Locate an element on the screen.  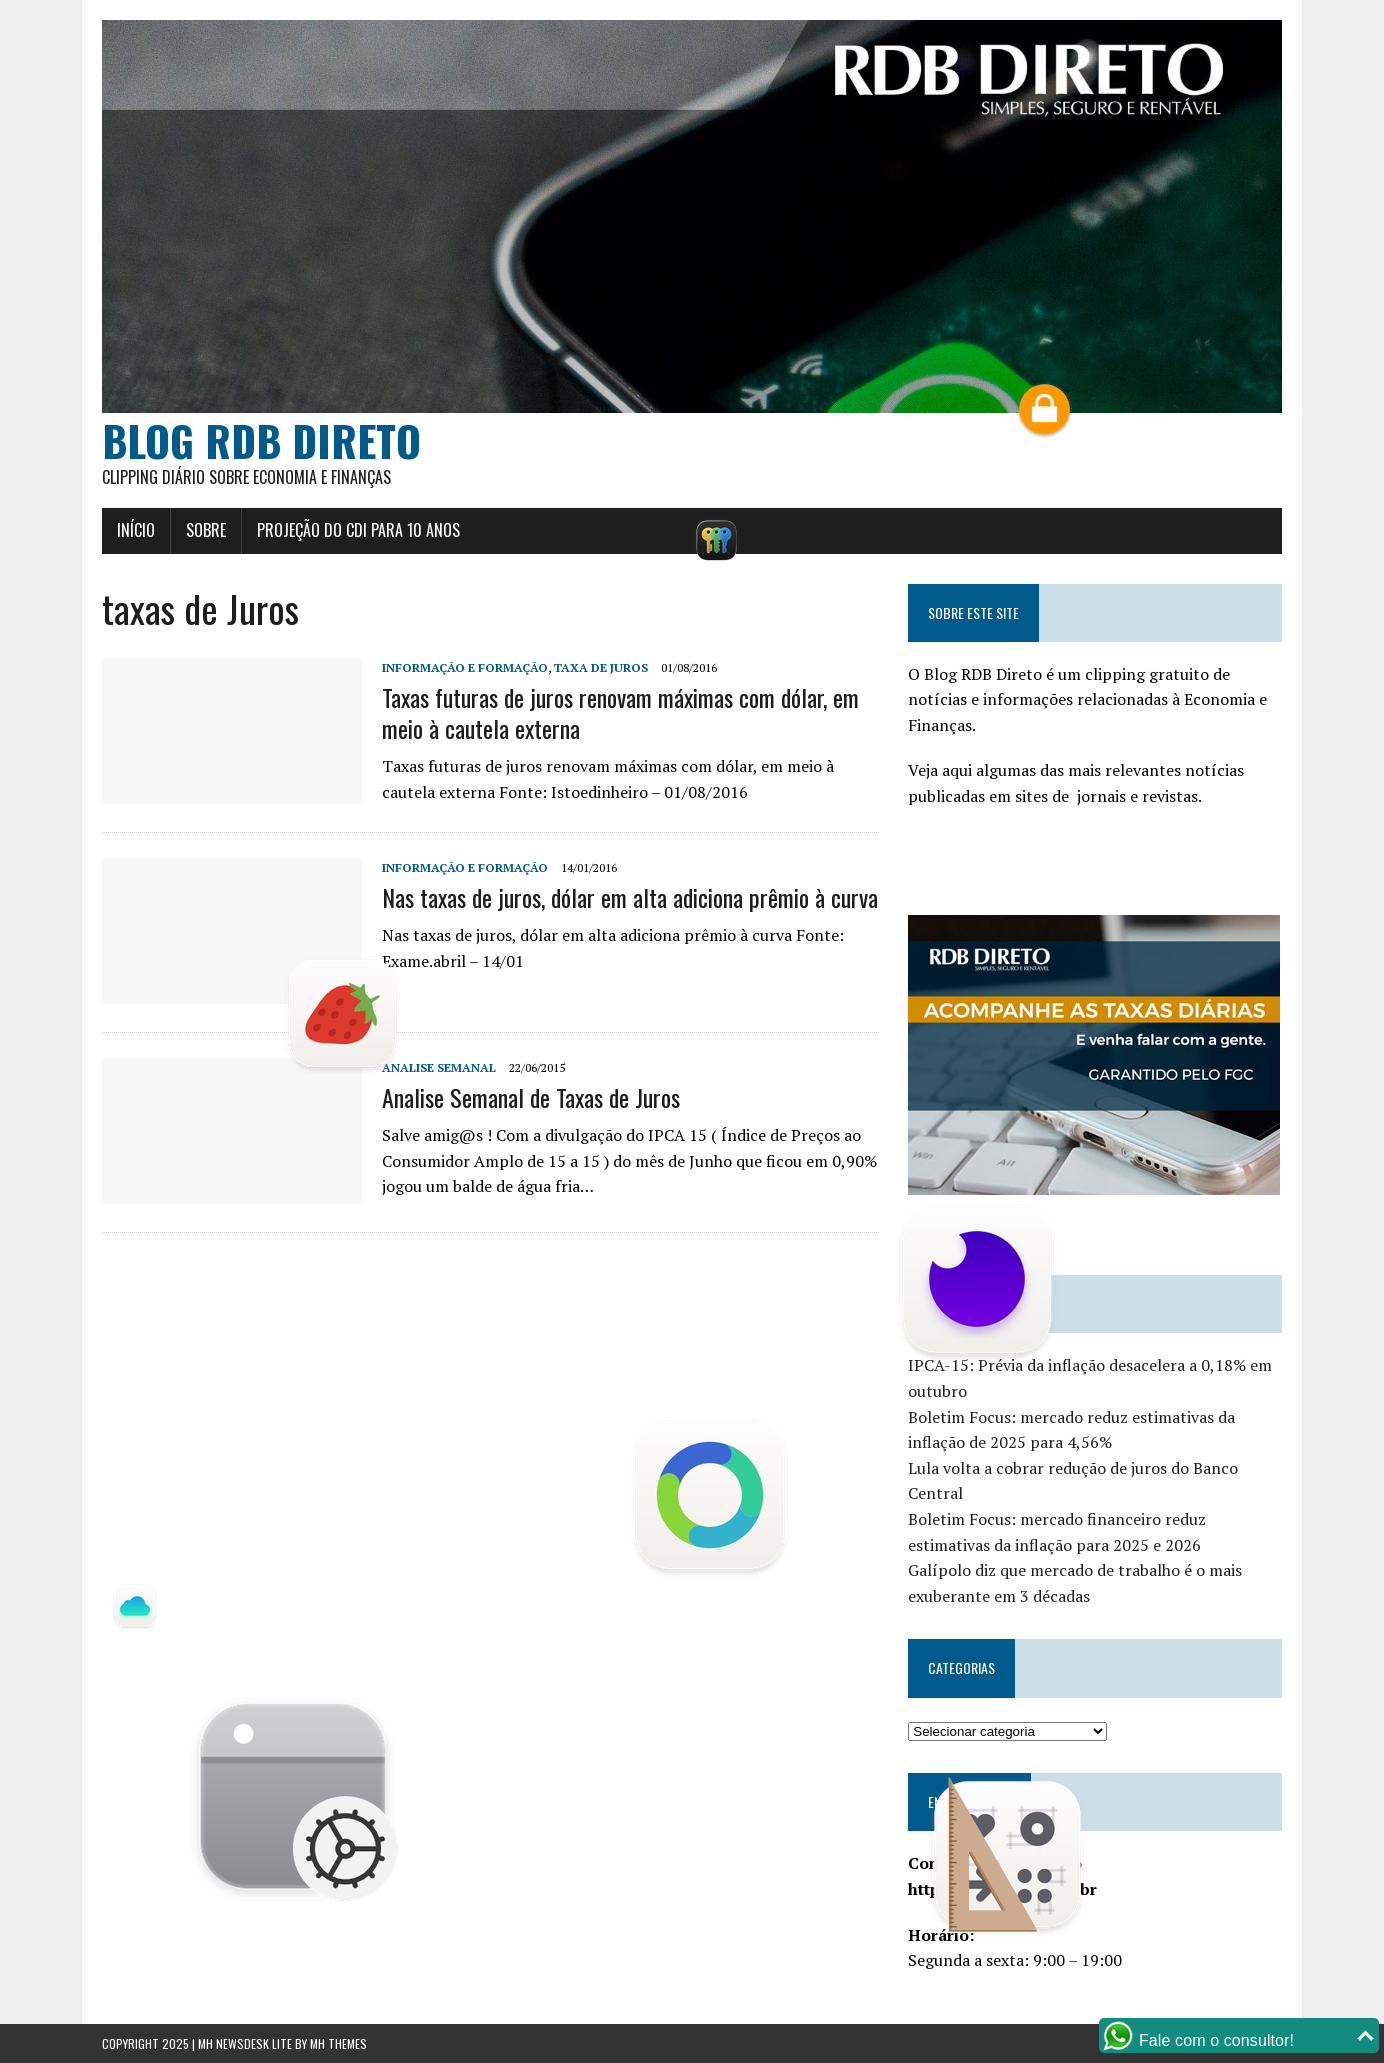
open strawberry music player is located at coordinates (342, 1013).